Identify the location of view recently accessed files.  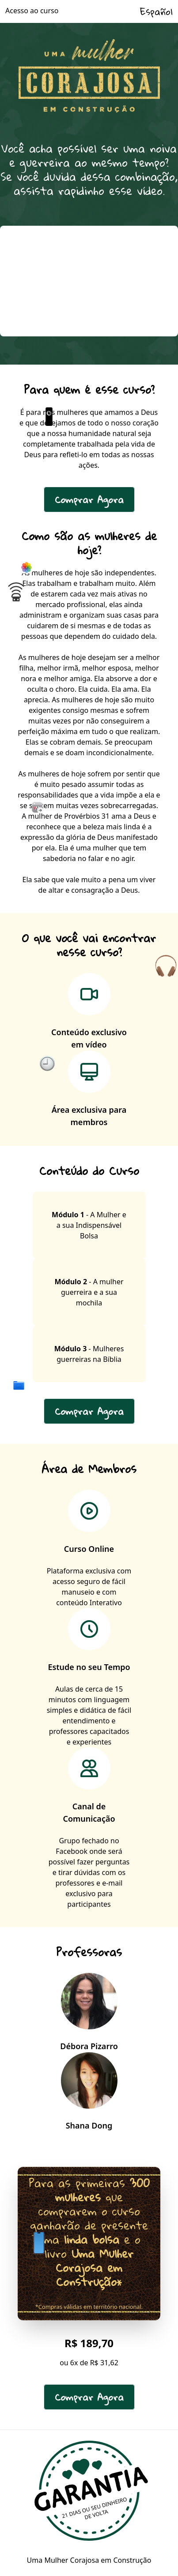
(47, 1063).